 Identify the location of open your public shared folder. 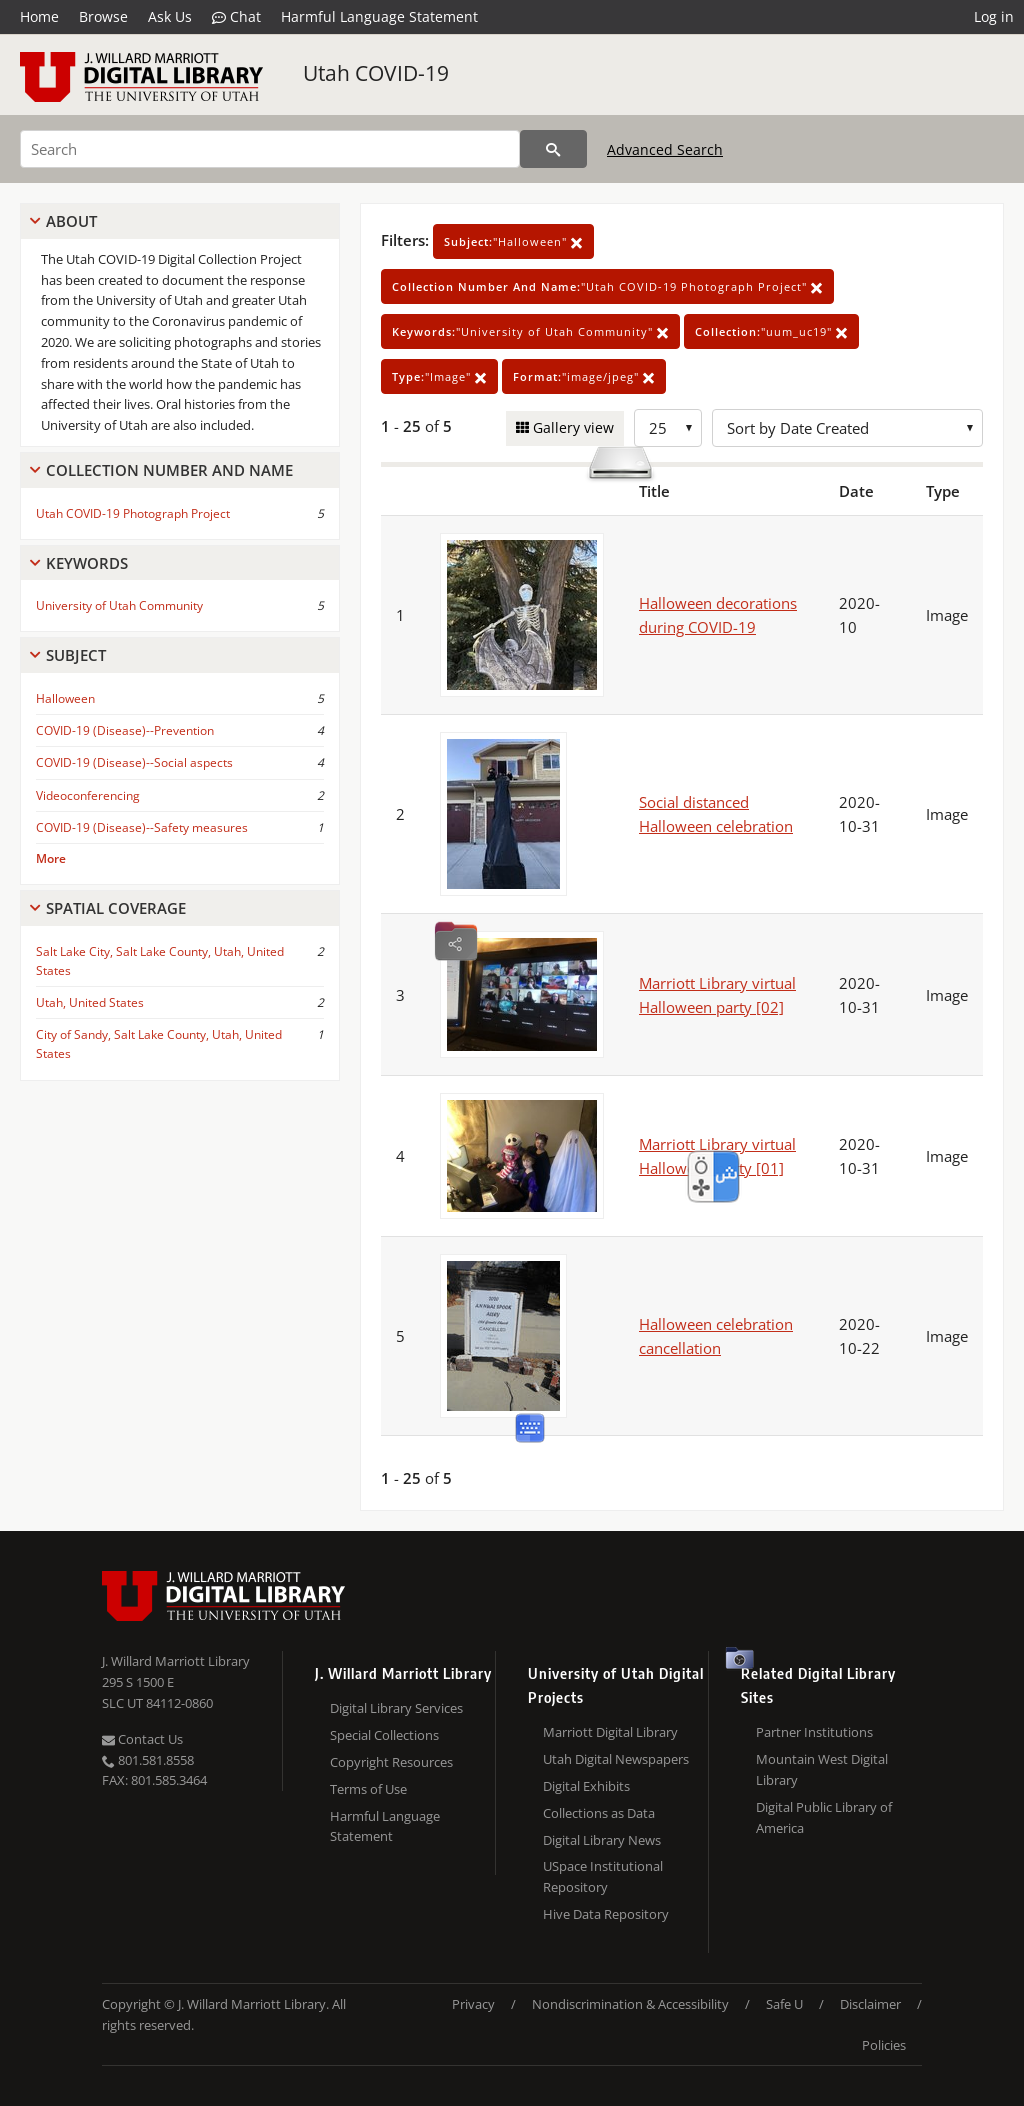
(456, 941).